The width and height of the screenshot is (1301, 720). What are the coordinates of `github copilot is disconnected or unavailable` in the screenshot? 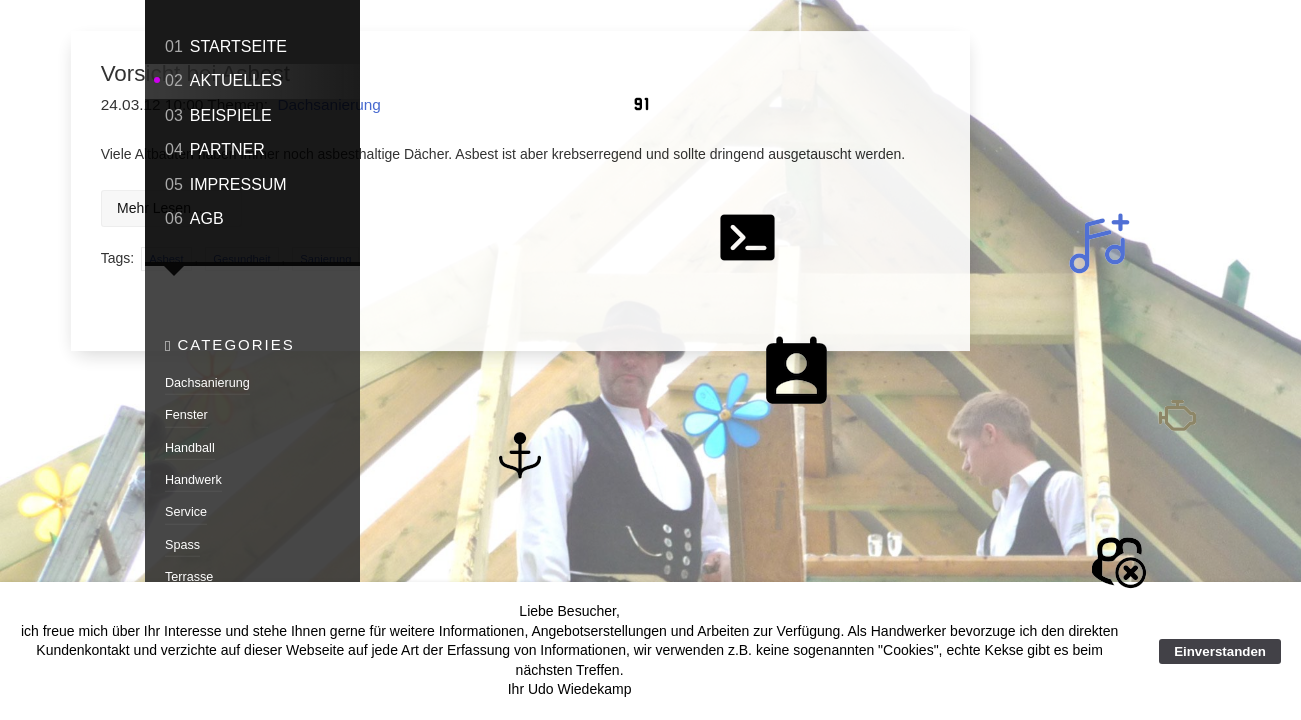 It's located at (1119, 561).